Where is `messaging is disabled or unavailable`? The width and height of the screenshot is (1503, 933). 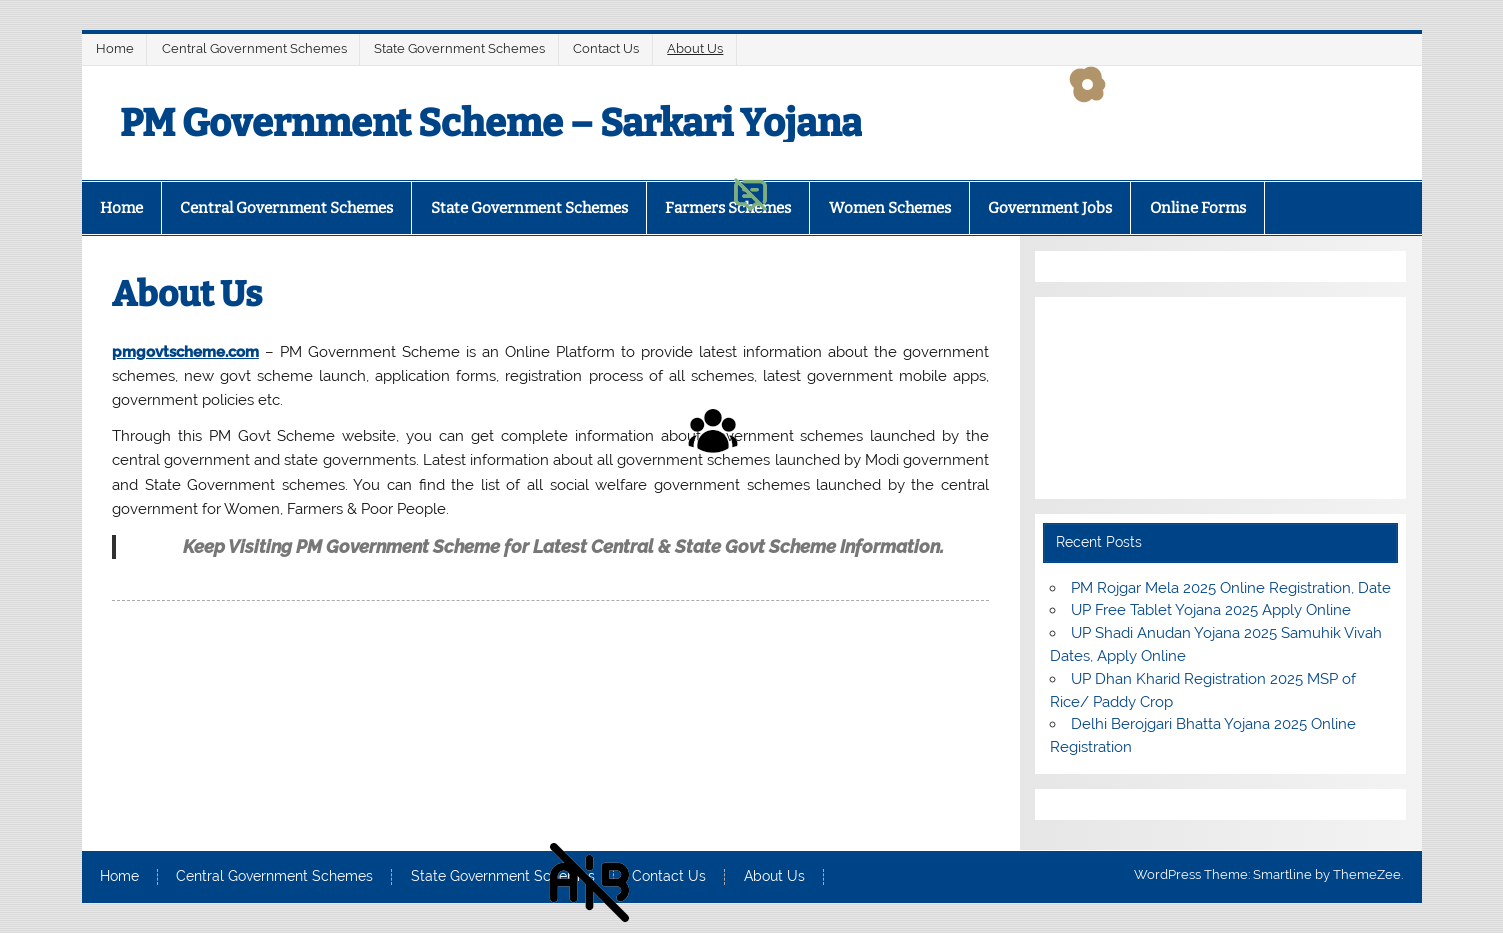 messaging is disabled or unavailable is located at coordinates (750, 194).